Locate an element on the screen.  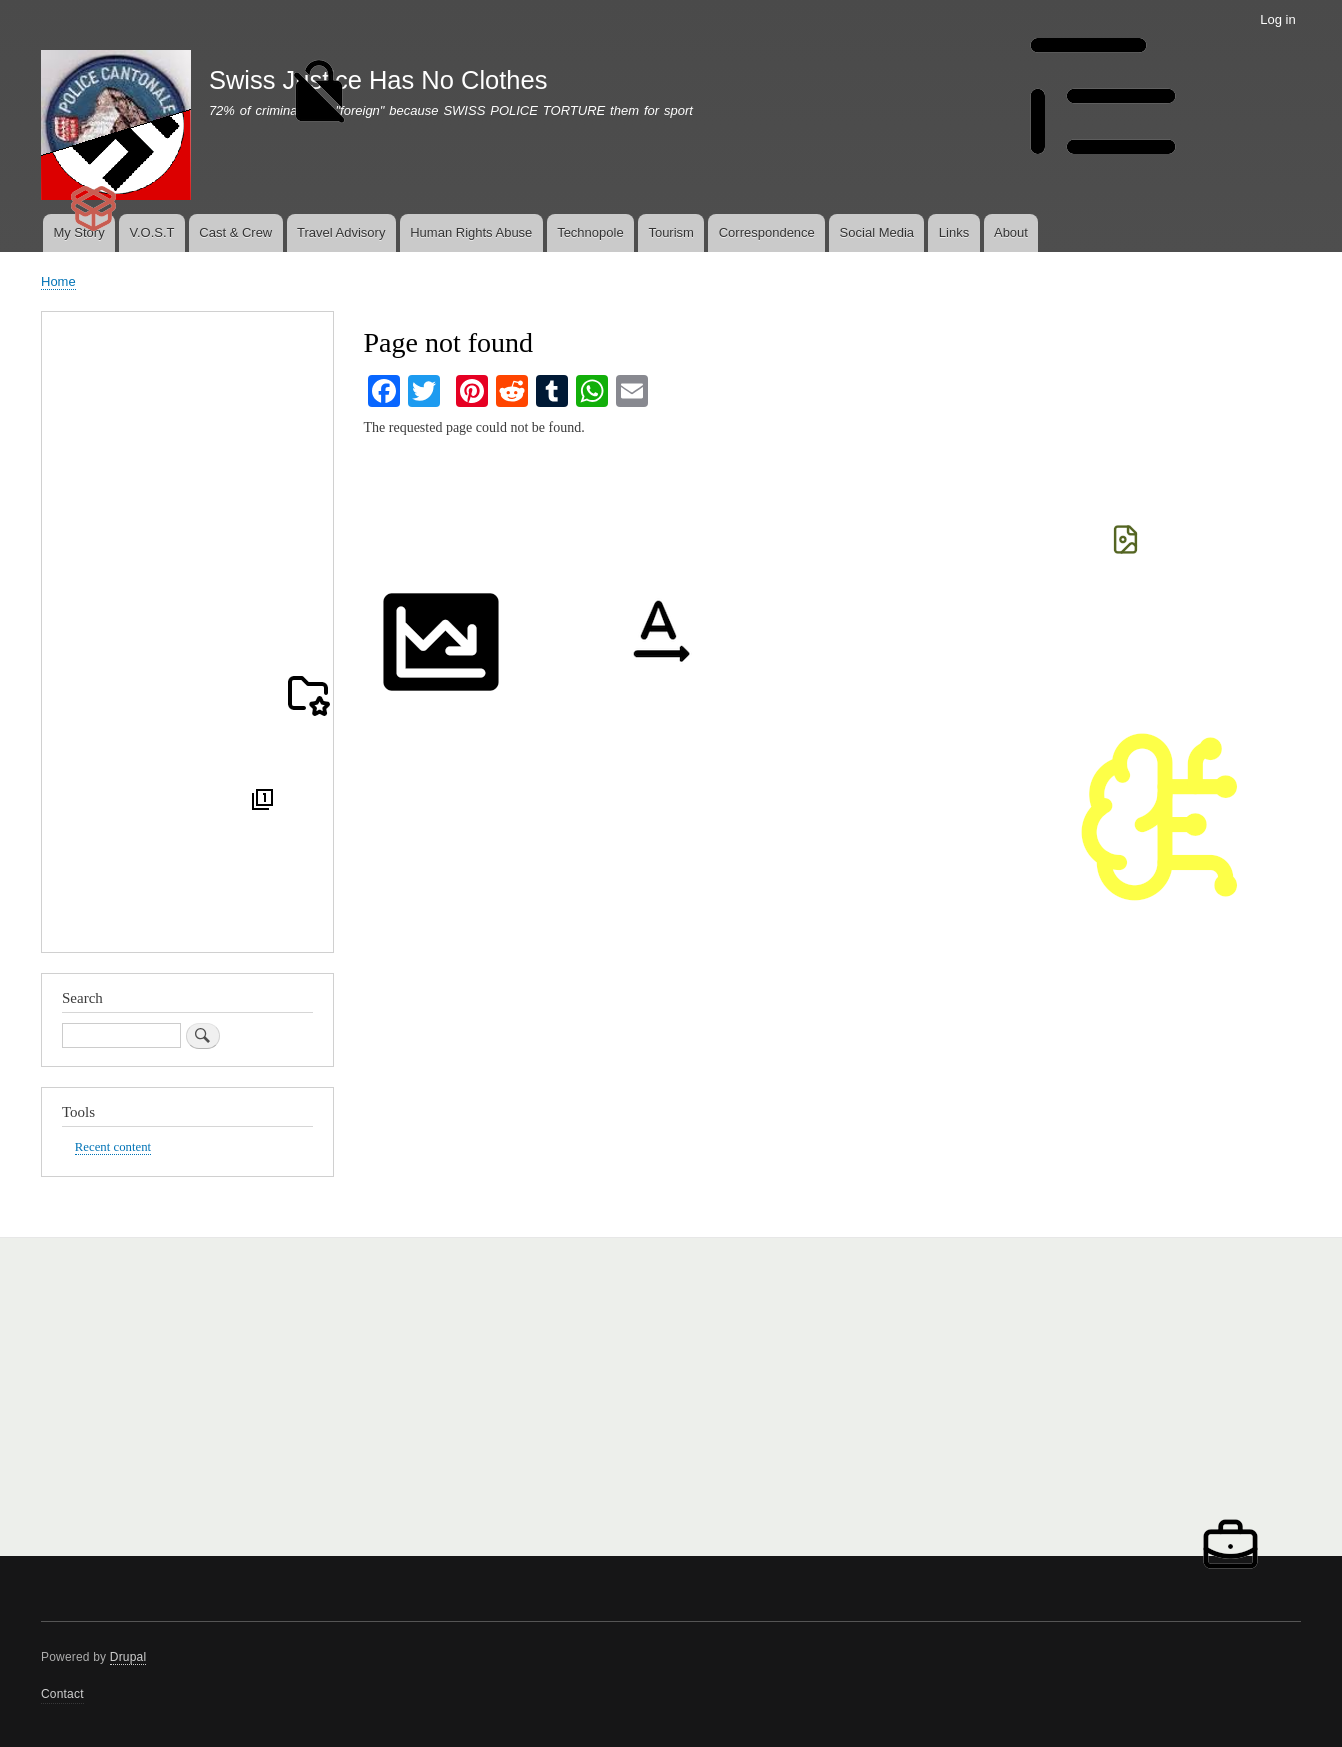
view declining trend or performance data is located at coordinates (441, 642).